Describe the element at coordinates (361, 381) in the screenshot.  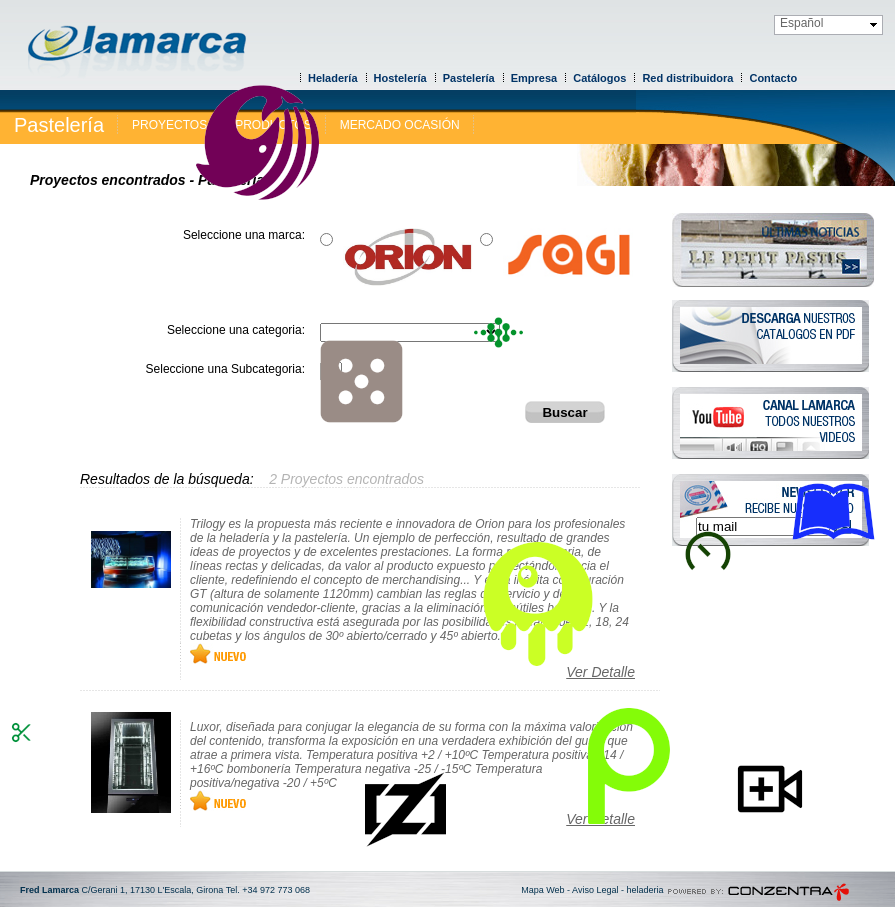
I see `randomize or shuffle content` at that location.